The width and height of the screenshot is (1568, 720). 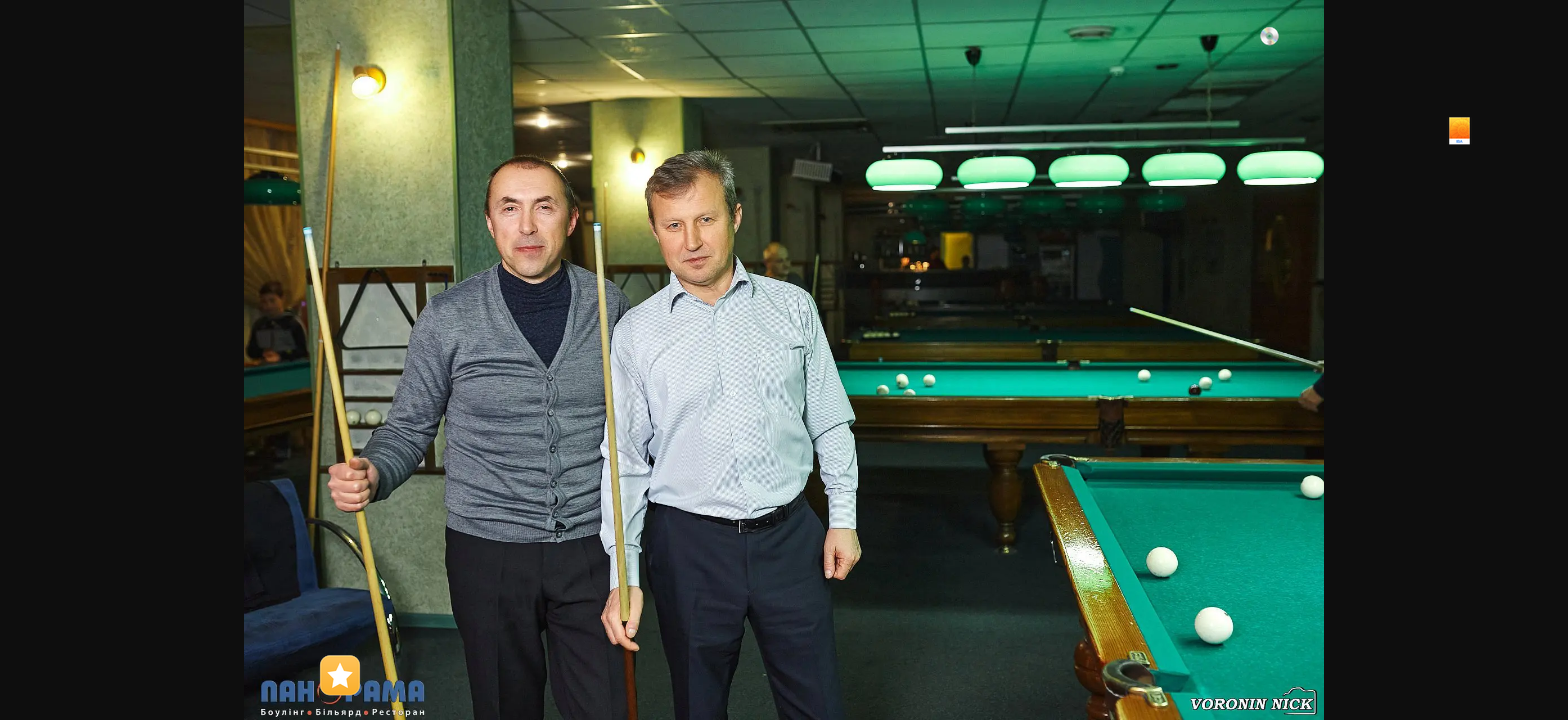 What do you see at coordinates (1459, 131) in the screenshot?
I see `open an iBooks Author document` at bounding box center [1459, 131].